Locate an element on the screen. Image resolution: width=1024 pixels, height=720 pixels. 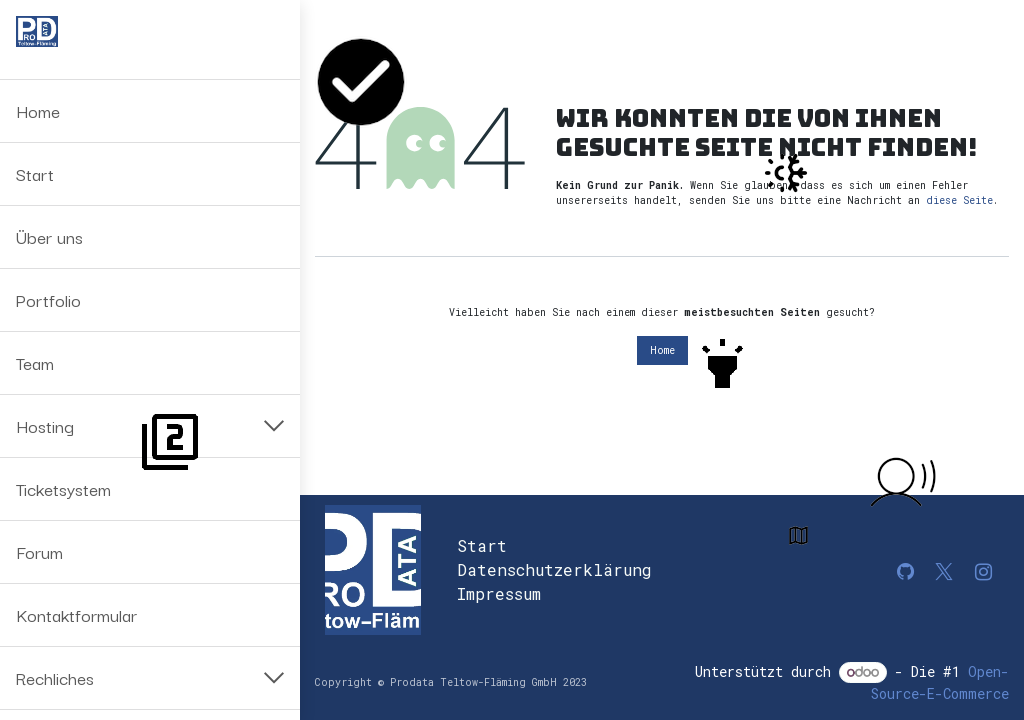
open map view is located at coordinates (798, 535).